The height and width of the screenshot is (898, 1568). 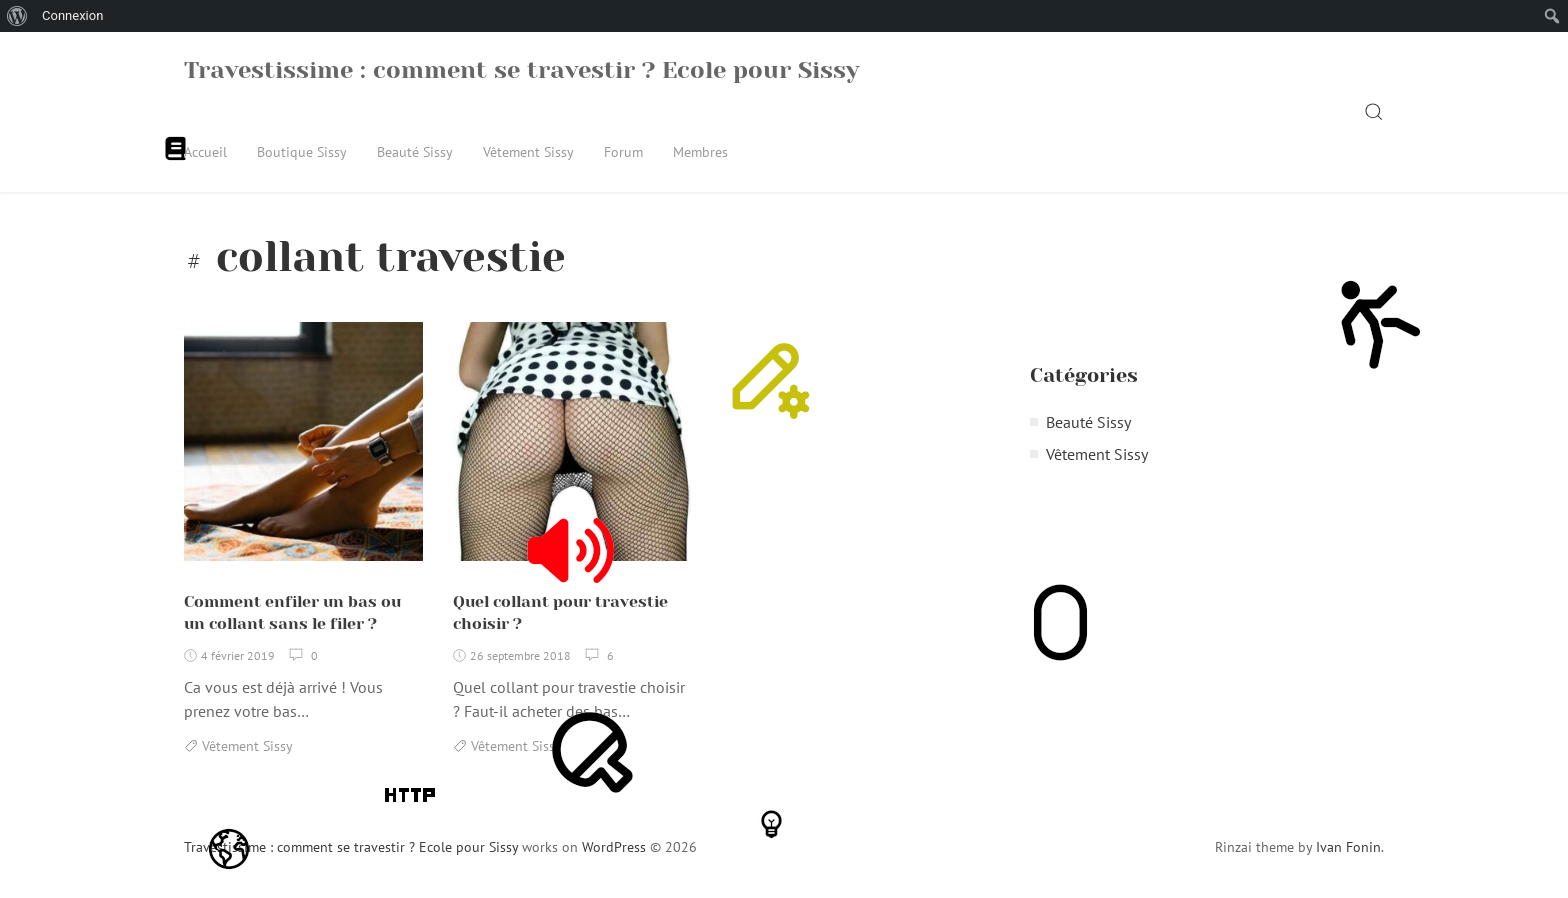 What do you see at coordinates (1378, 322) in the screenshot?
I see `indicates a fall hazard or warning` at bounding box center [1378, 322].